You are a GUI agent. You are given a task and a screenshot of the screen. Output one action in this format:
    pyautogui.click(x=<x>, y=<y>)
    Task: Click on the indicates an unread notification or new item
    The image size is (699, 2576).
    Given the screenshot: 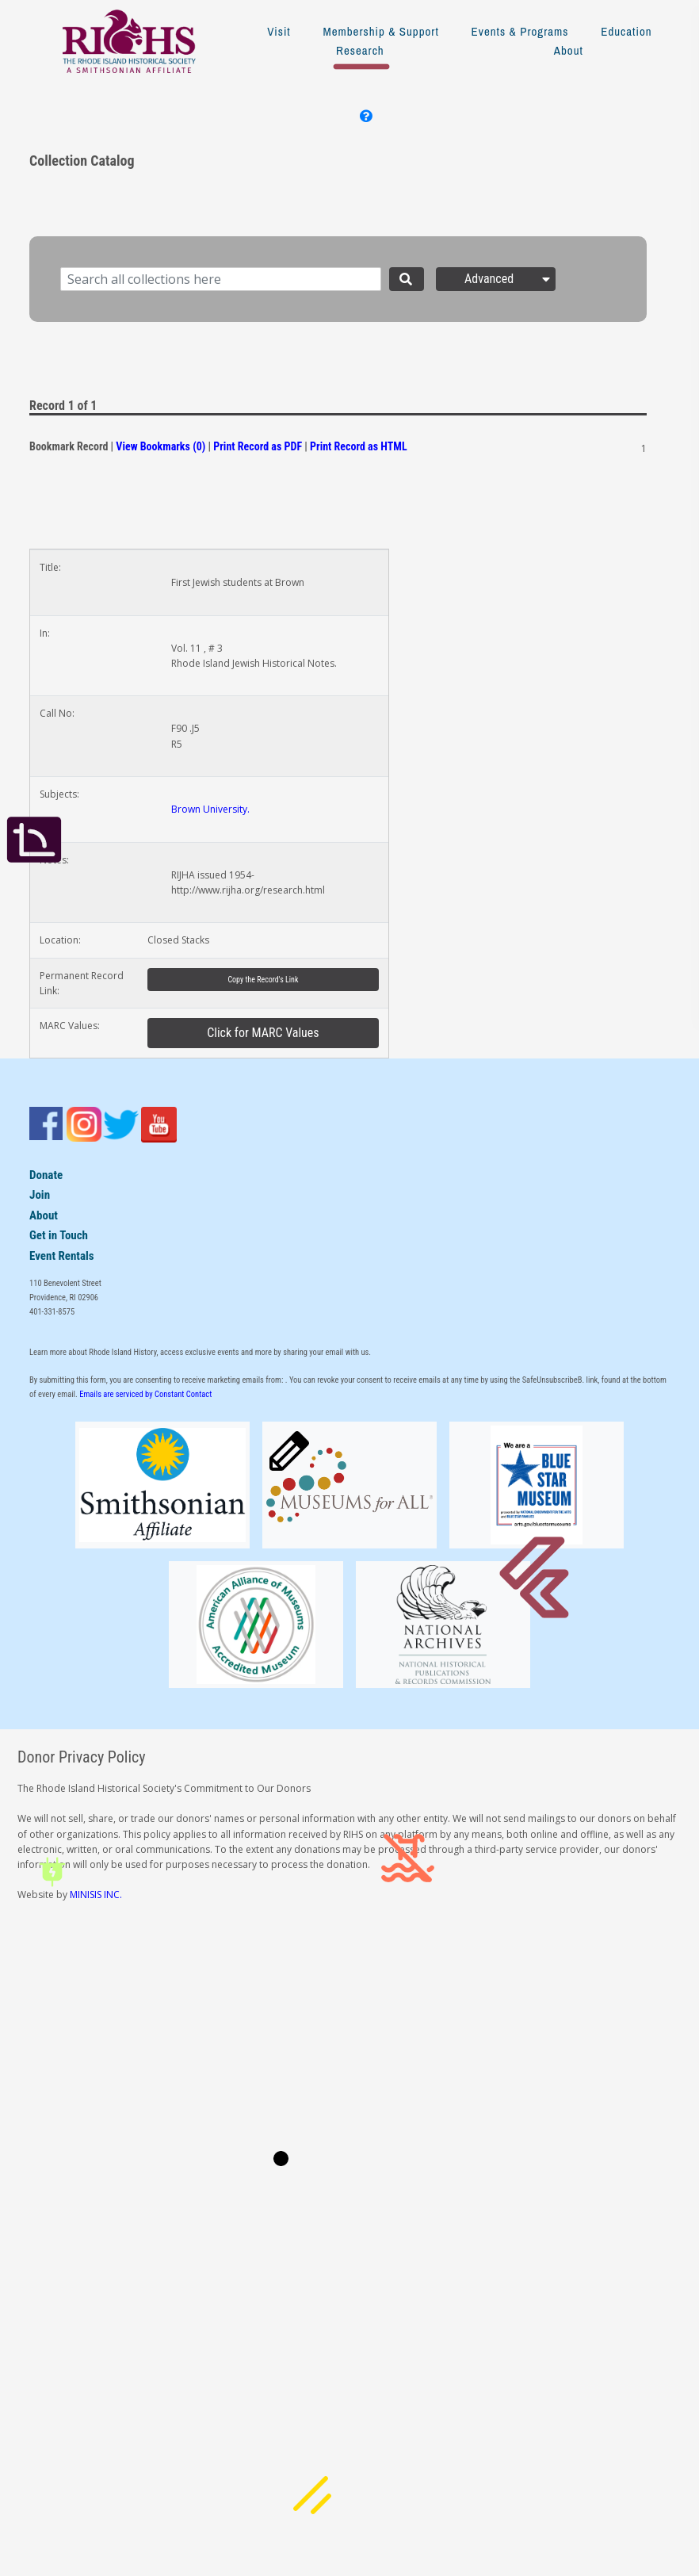 What is the action you would take?
    pyautogui.click(x=281, y=2158)
    